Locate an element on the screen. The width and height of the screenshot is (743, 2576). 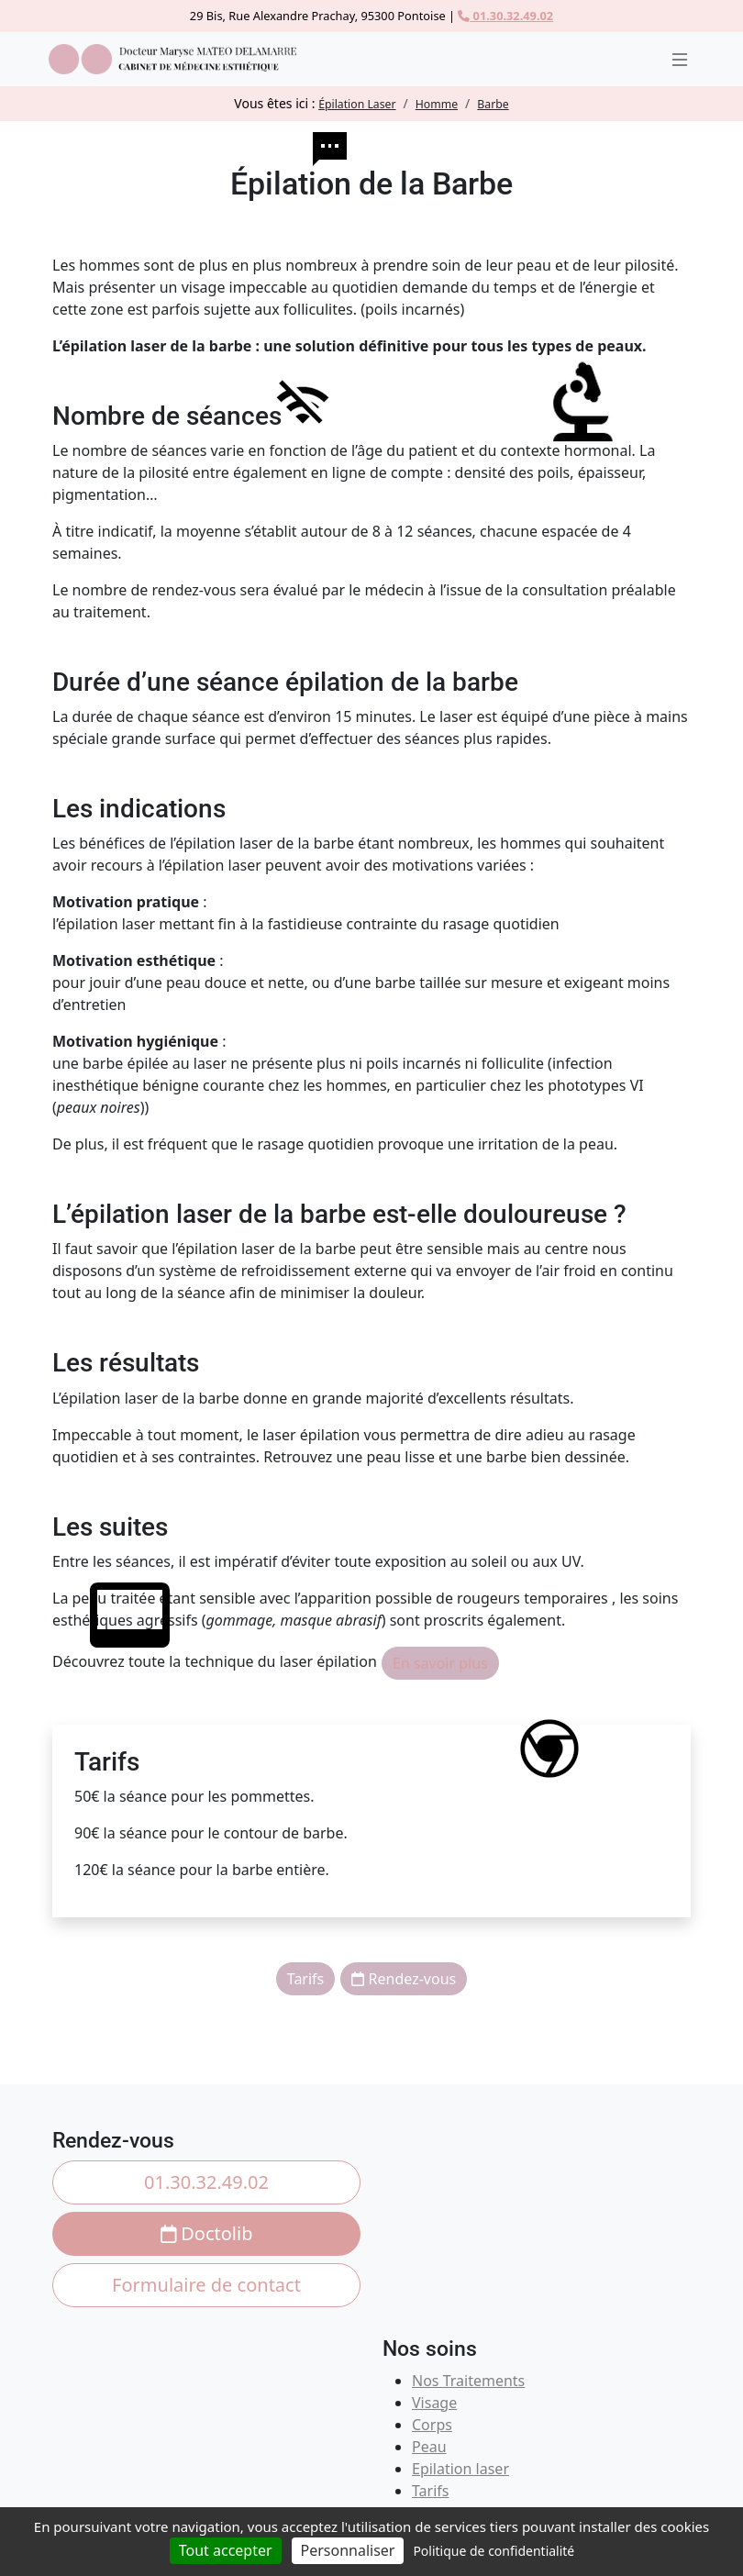
video player with caption or subtitle area is located at coordinates (129, 1615).